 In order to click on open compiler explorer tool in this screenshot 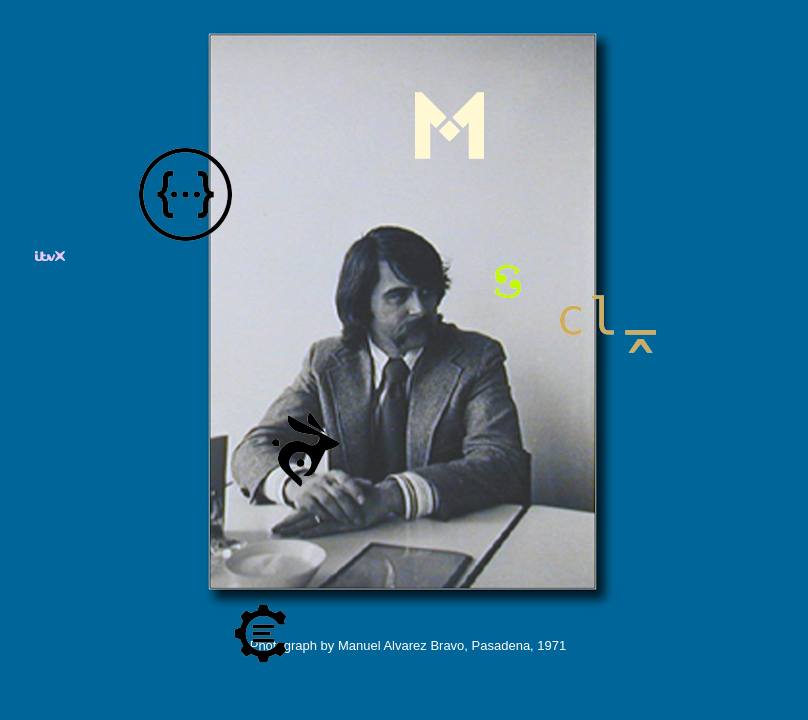, I will do `click(260, 633)`.